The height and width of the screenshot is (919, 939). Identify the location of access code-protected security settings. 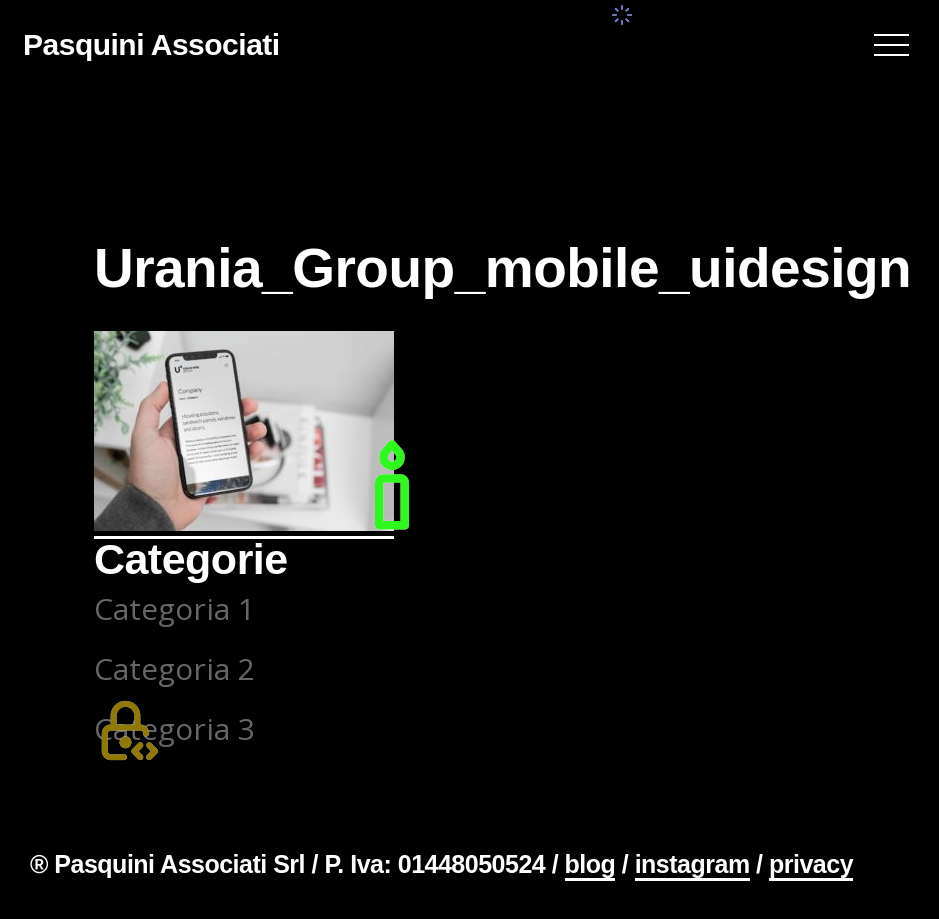
(125, 730).